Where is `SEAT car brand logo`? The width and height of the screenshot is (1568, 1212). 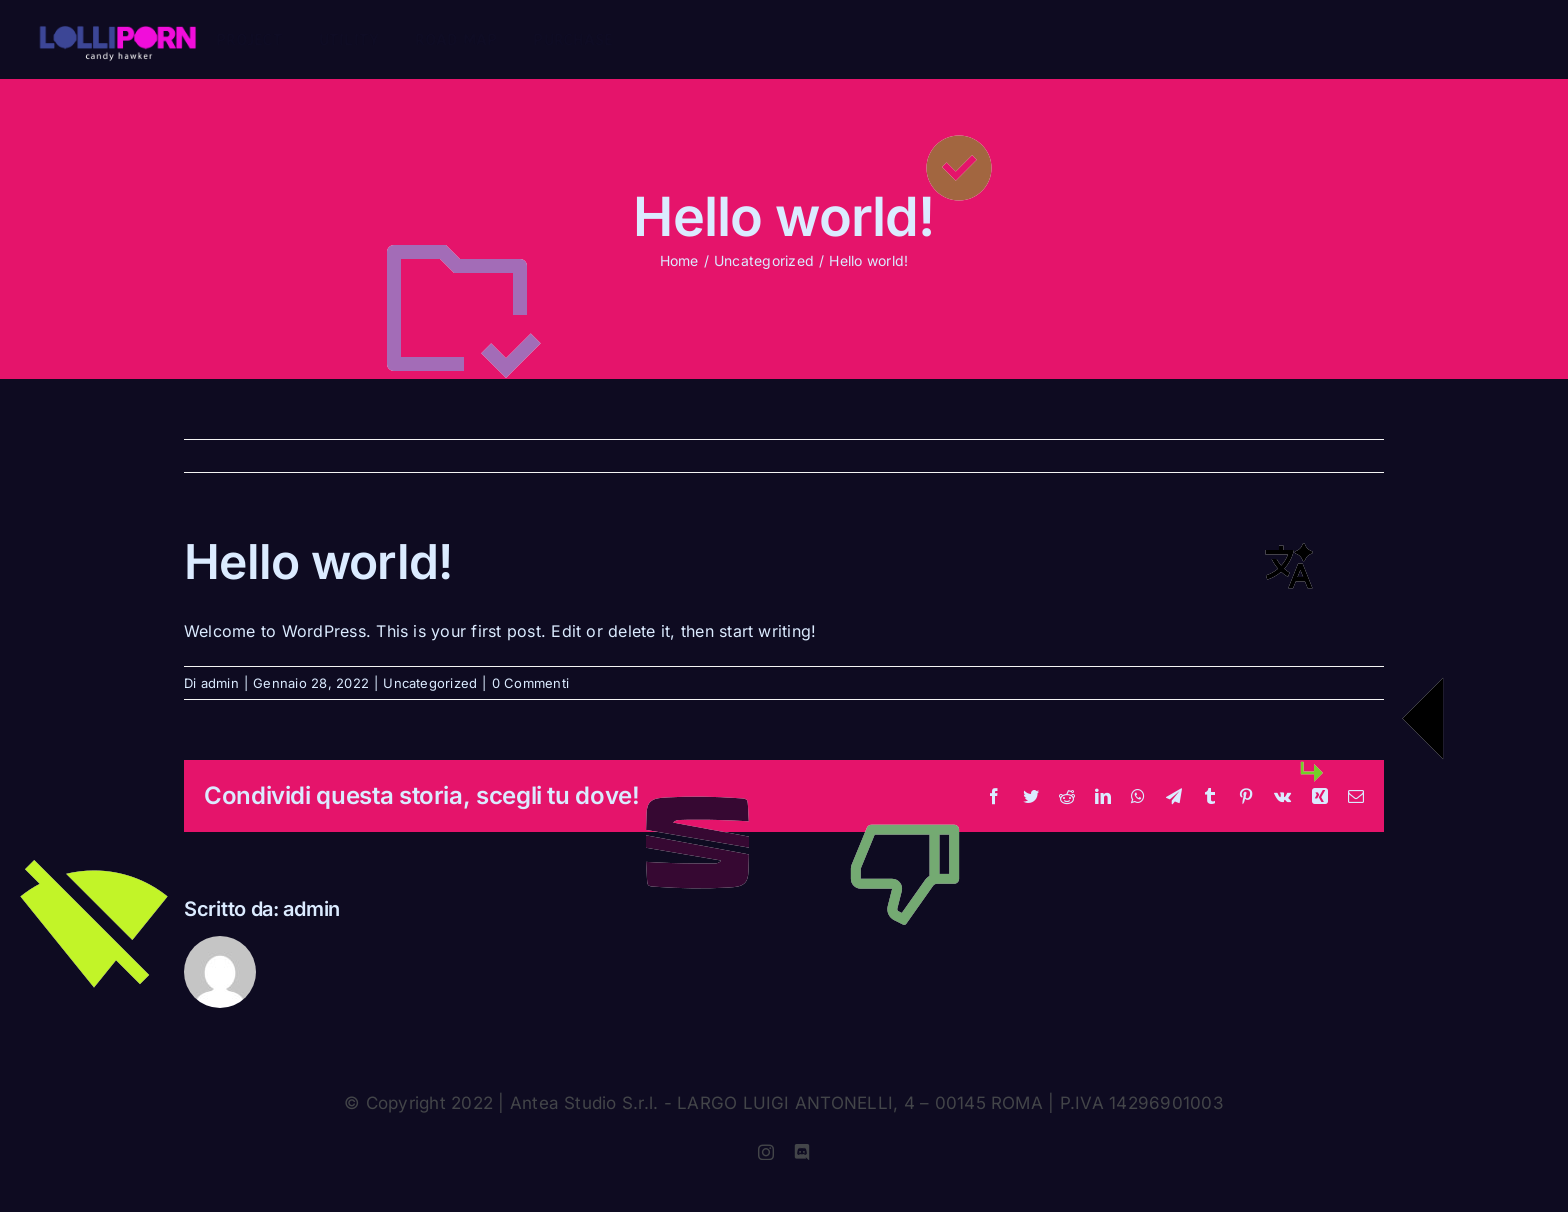
SEAT car brand logo is located at coordinates (697, 842).